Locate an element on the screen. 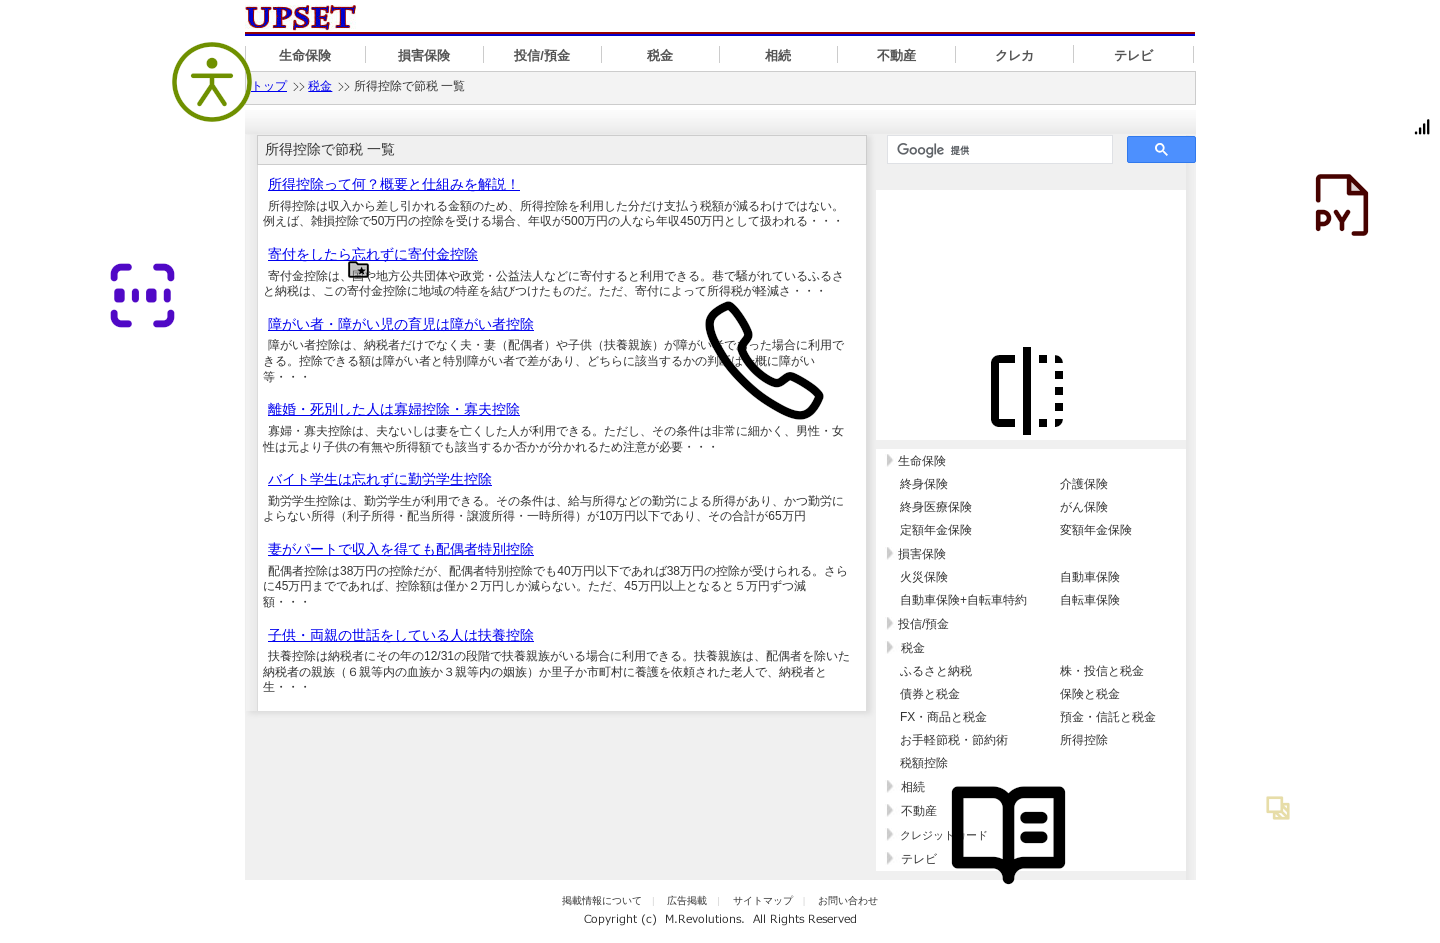 The height and width of the screenshot is (943, 1440). view user profile is located at coordinates (212, 82).